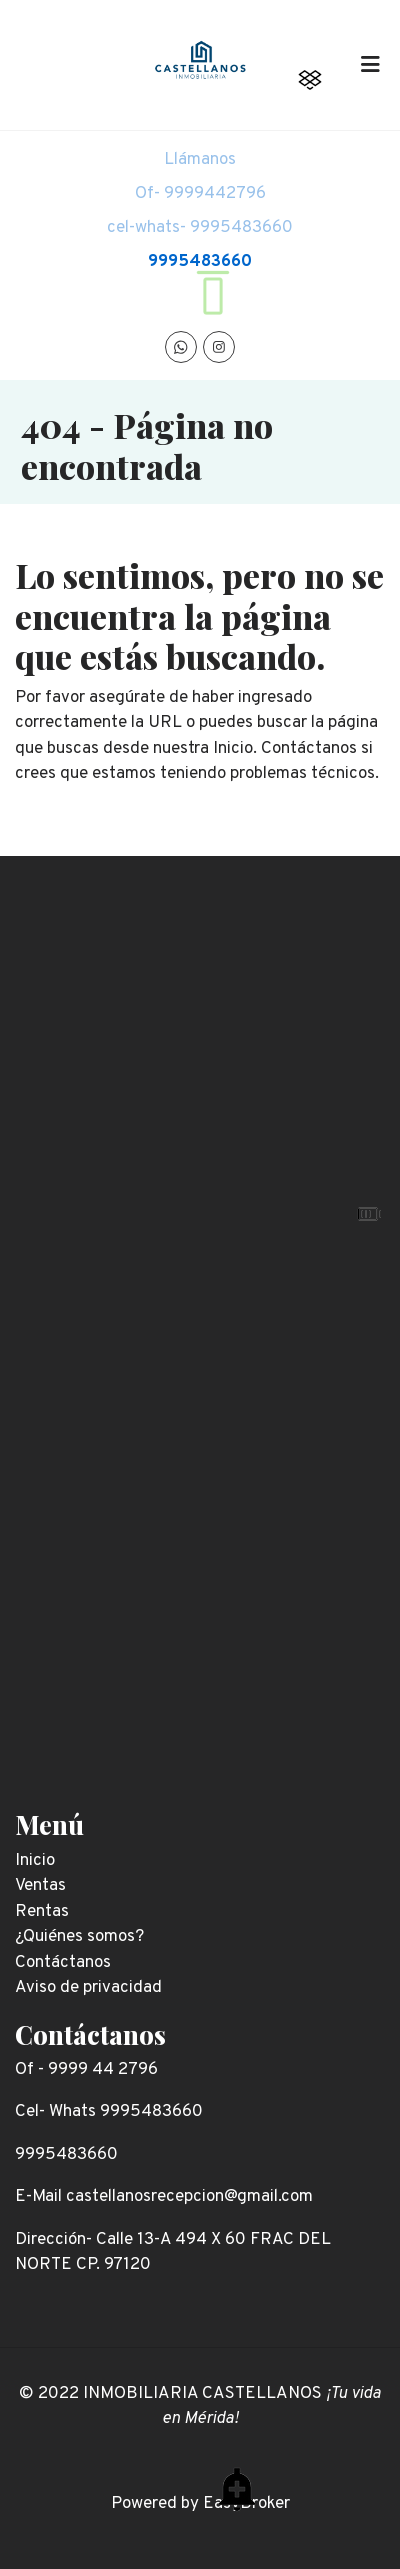  I want to click on align element to top edge, so click(213, 292).